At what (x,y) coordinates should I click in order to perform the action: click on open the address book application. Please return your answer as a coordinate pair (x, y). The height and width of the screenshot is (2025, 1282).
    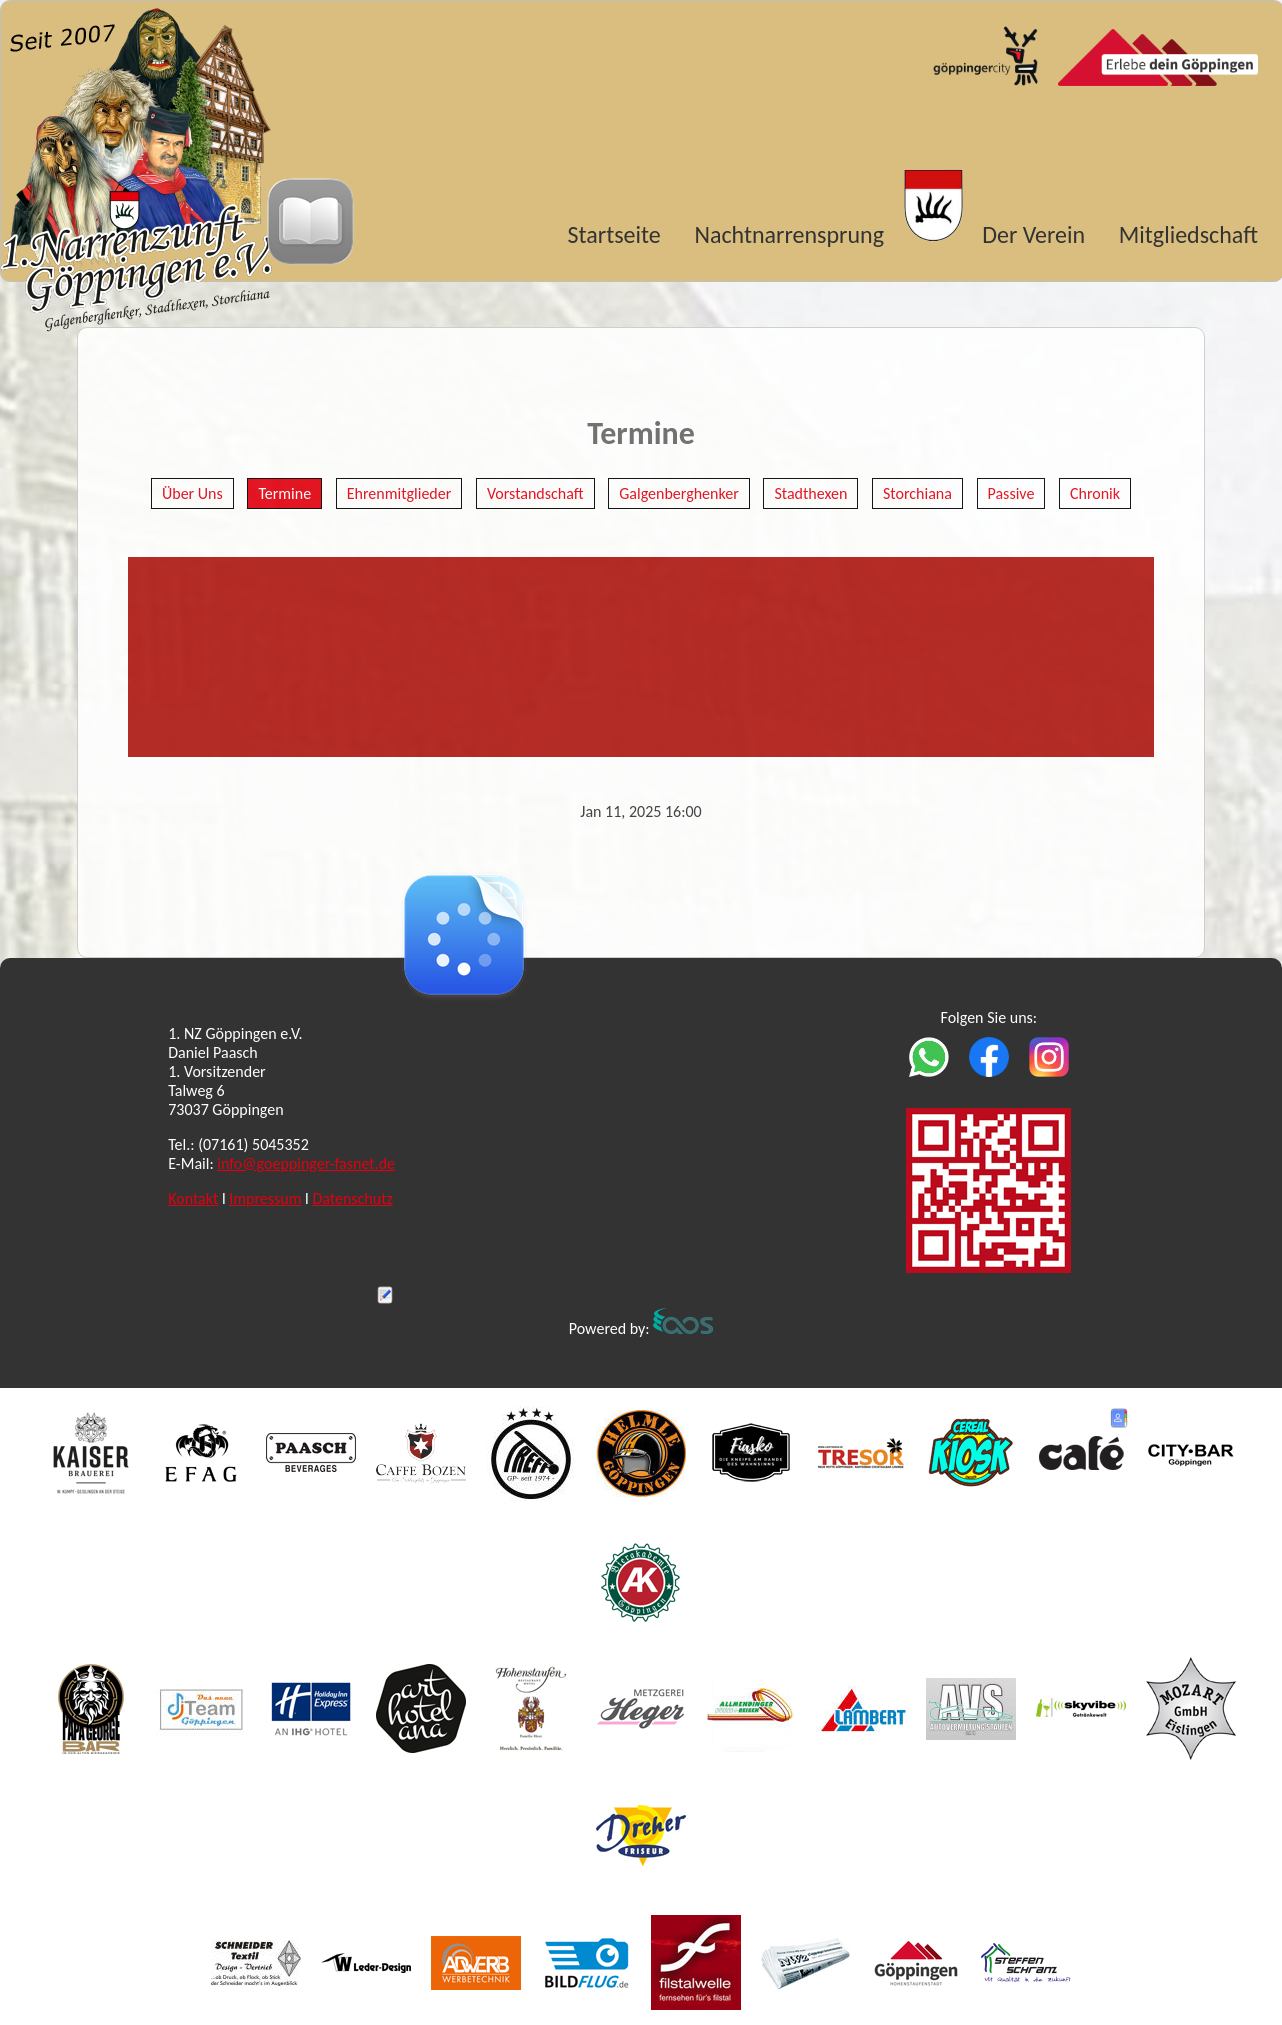
    Looking at the image, I should click on (1119, 1418).